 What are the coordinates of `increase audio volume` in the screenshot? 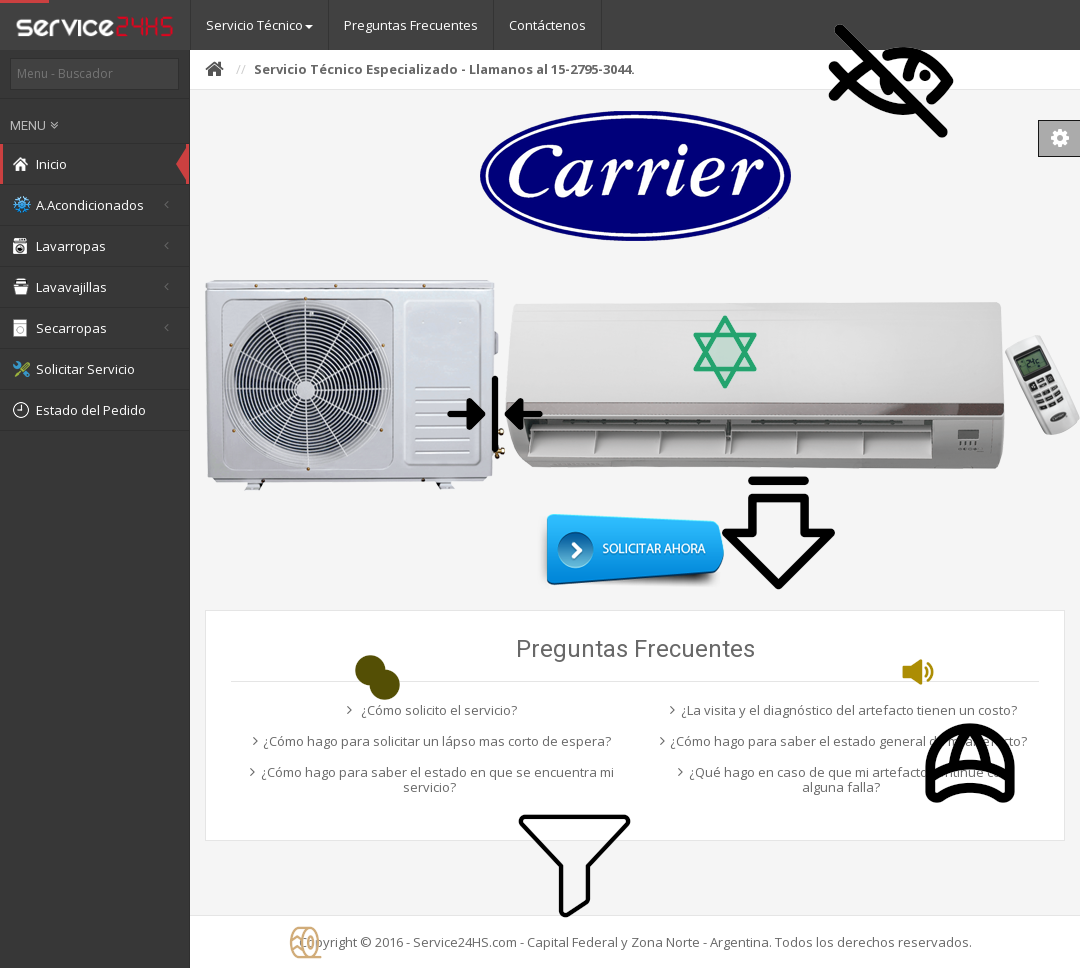 It's located at (918, 672).